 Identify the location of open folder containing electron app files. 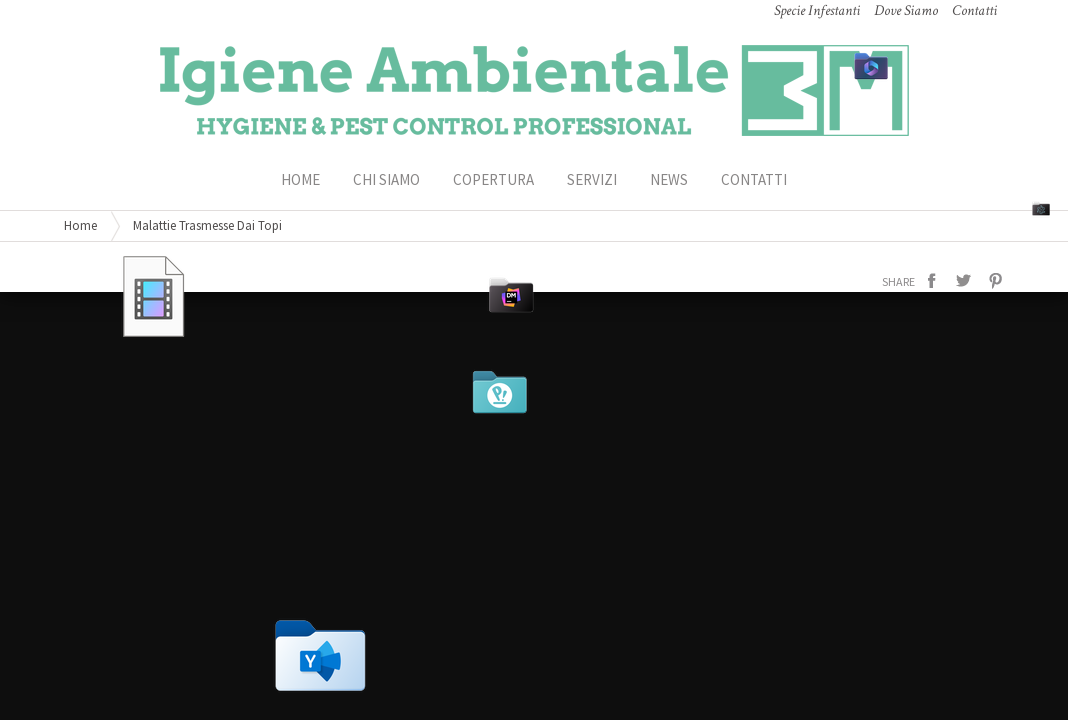
(1041, 209).